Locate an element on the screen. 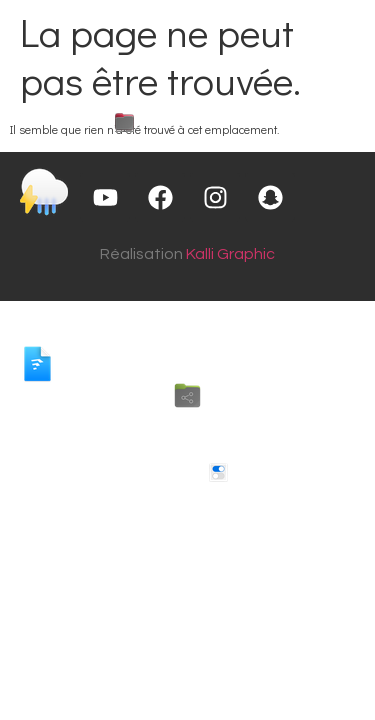 The width and height of the screenshot is (375, 720). open your public shared folder is located at coordinates (187, 395).